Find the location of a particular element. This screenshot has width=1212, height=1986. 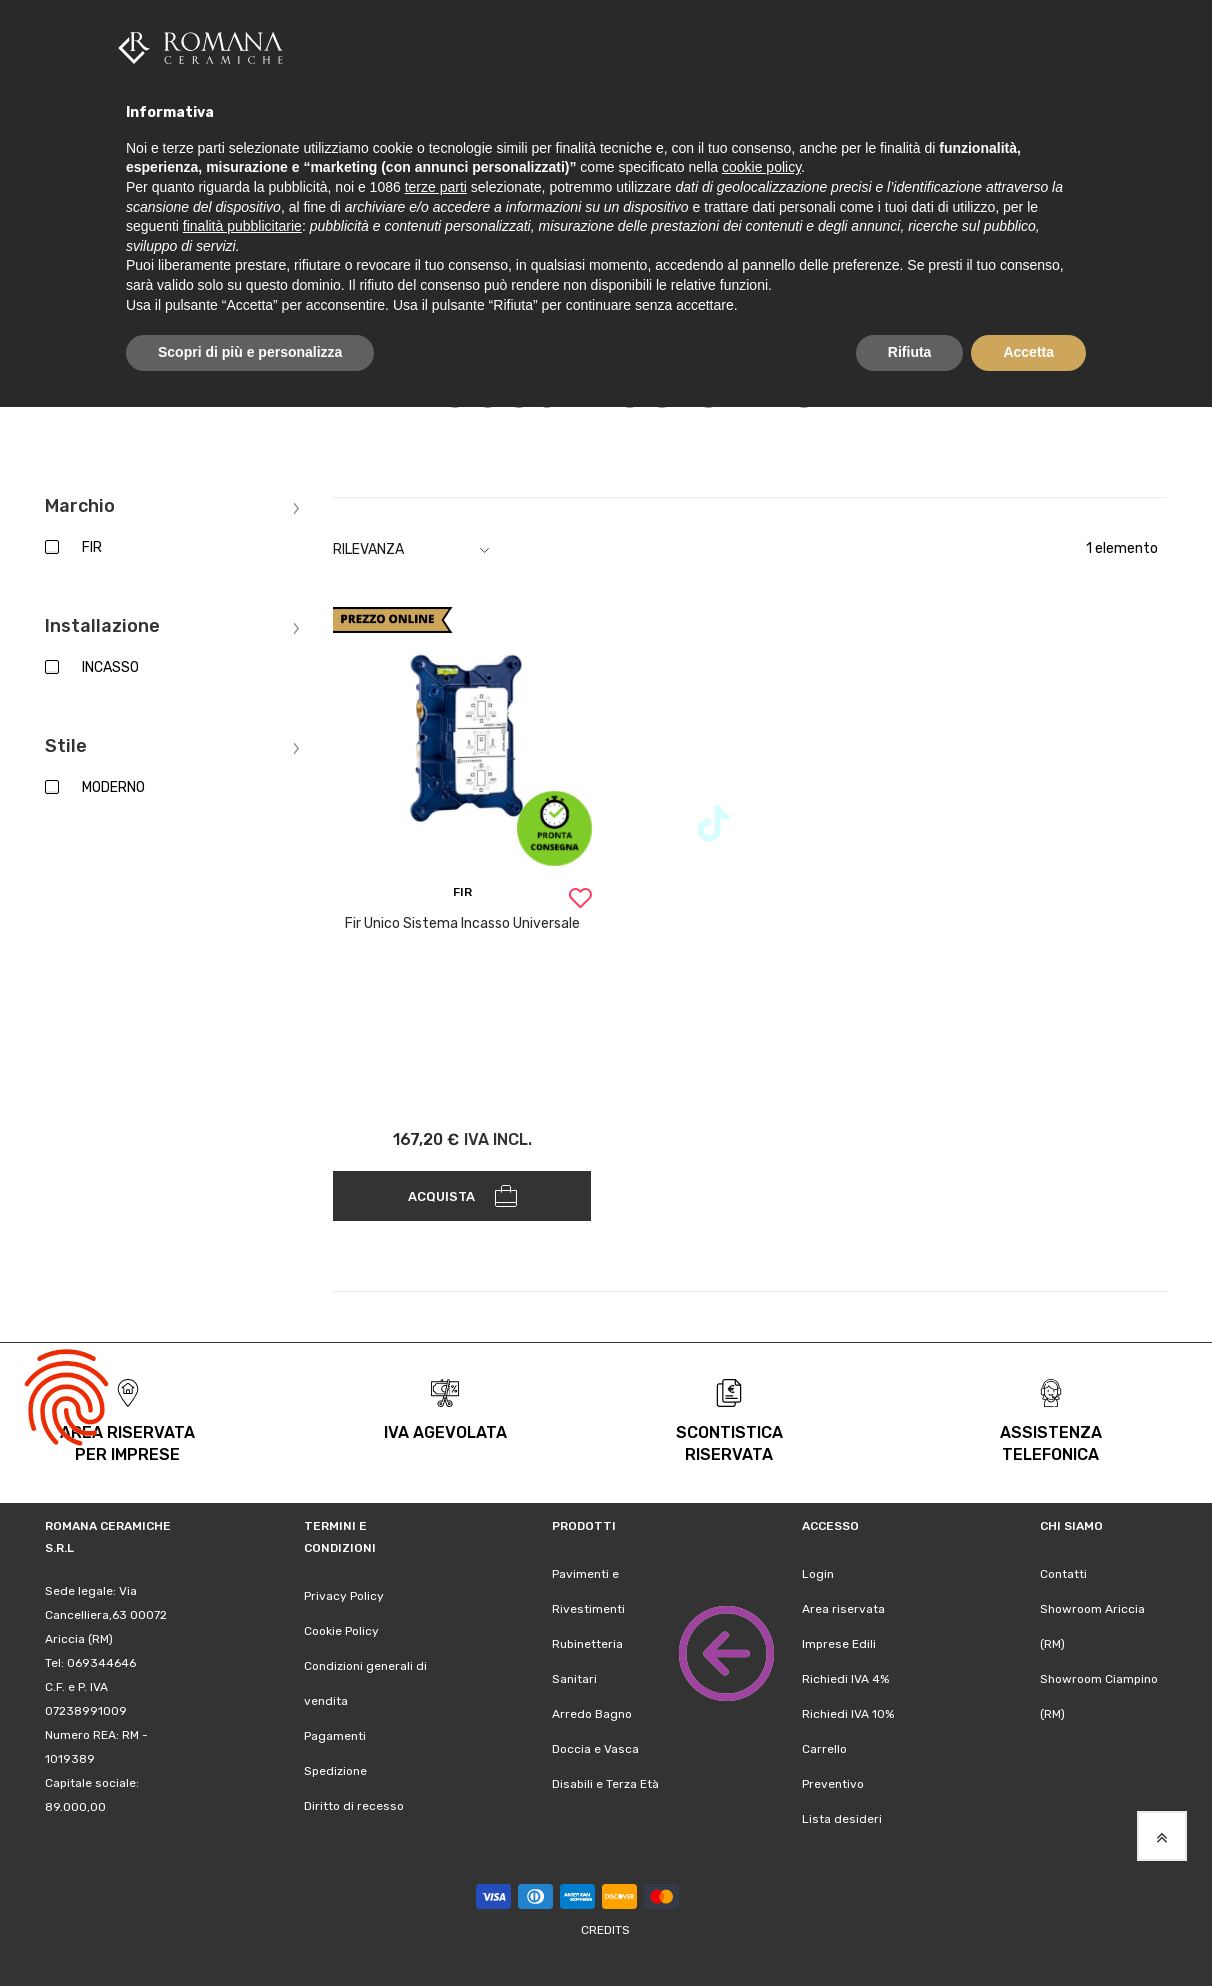

go back to the previous screen is located at coordinates (726, 1653).